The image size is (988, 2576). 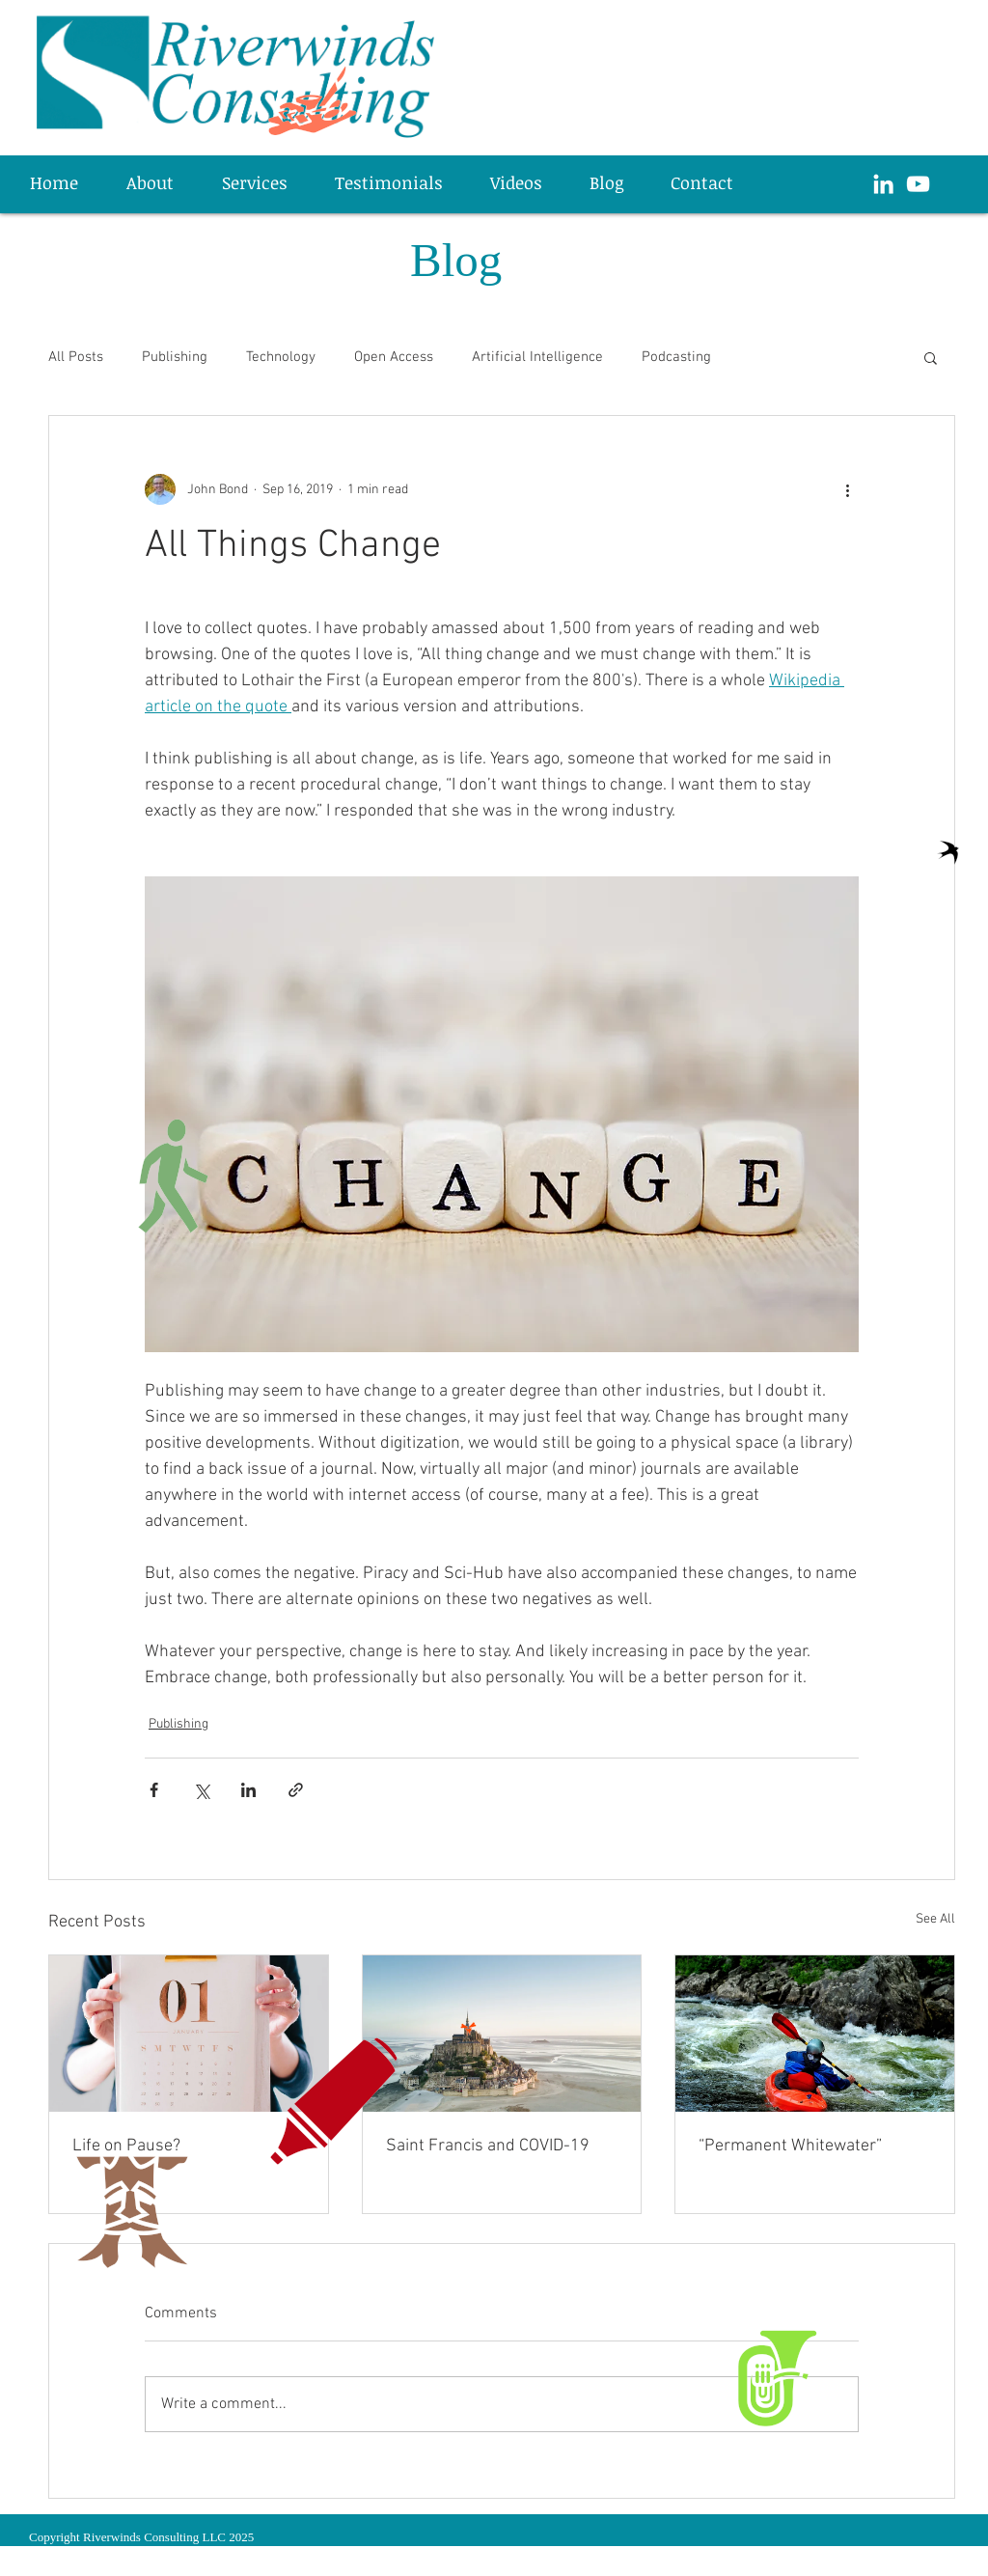 I want to click on the deku tree character from the legend of zelda series, so click(x=132, y=2212).